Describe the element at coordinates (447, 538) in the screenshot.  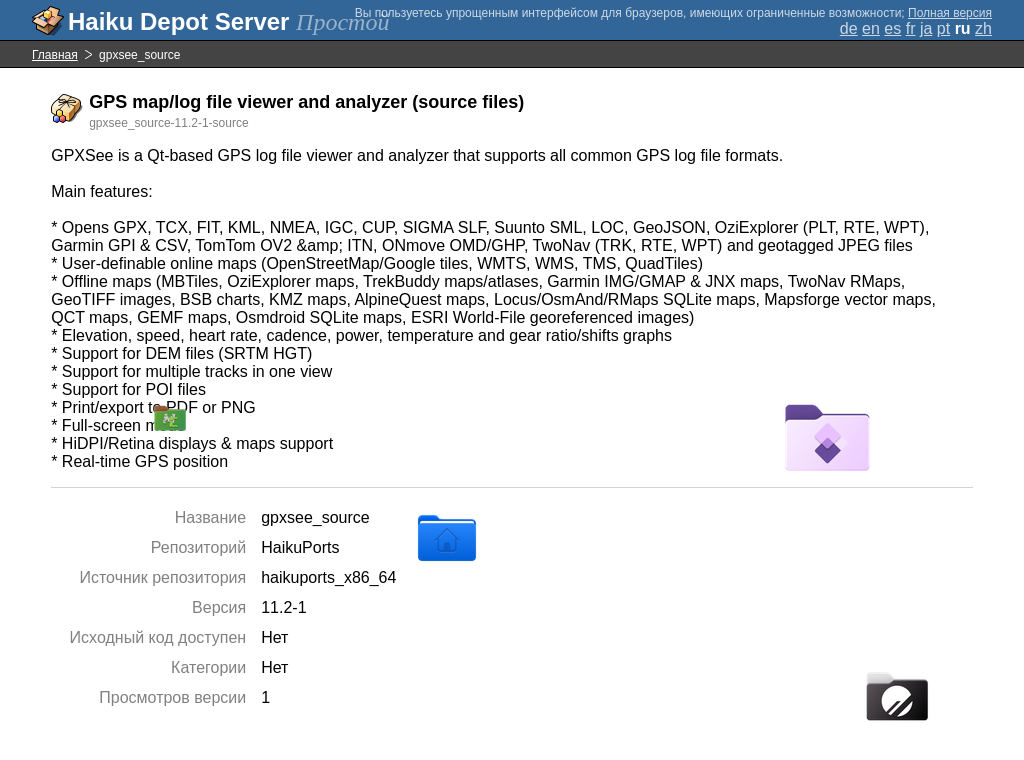
I see `open your home folder` at that location.